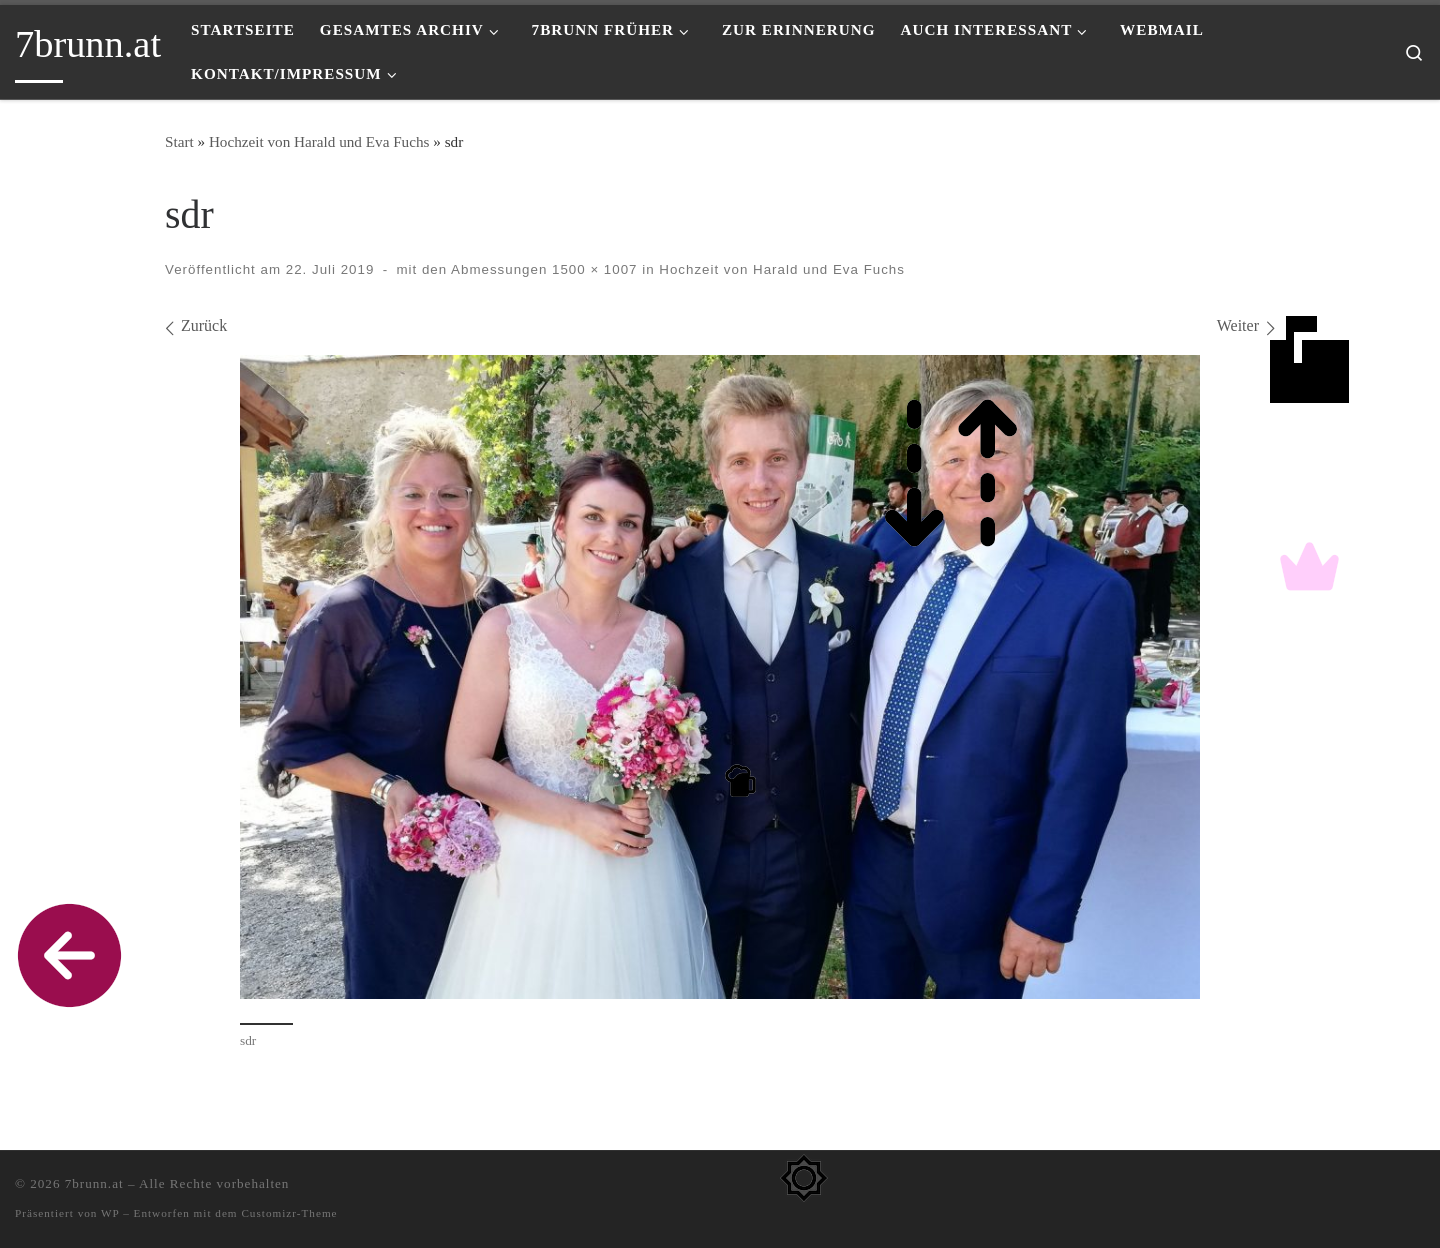  What do you see at coordinates (740, 781) in the screenshot?
I see `find nearby bars or pubs` at bounding box center [740, 781].